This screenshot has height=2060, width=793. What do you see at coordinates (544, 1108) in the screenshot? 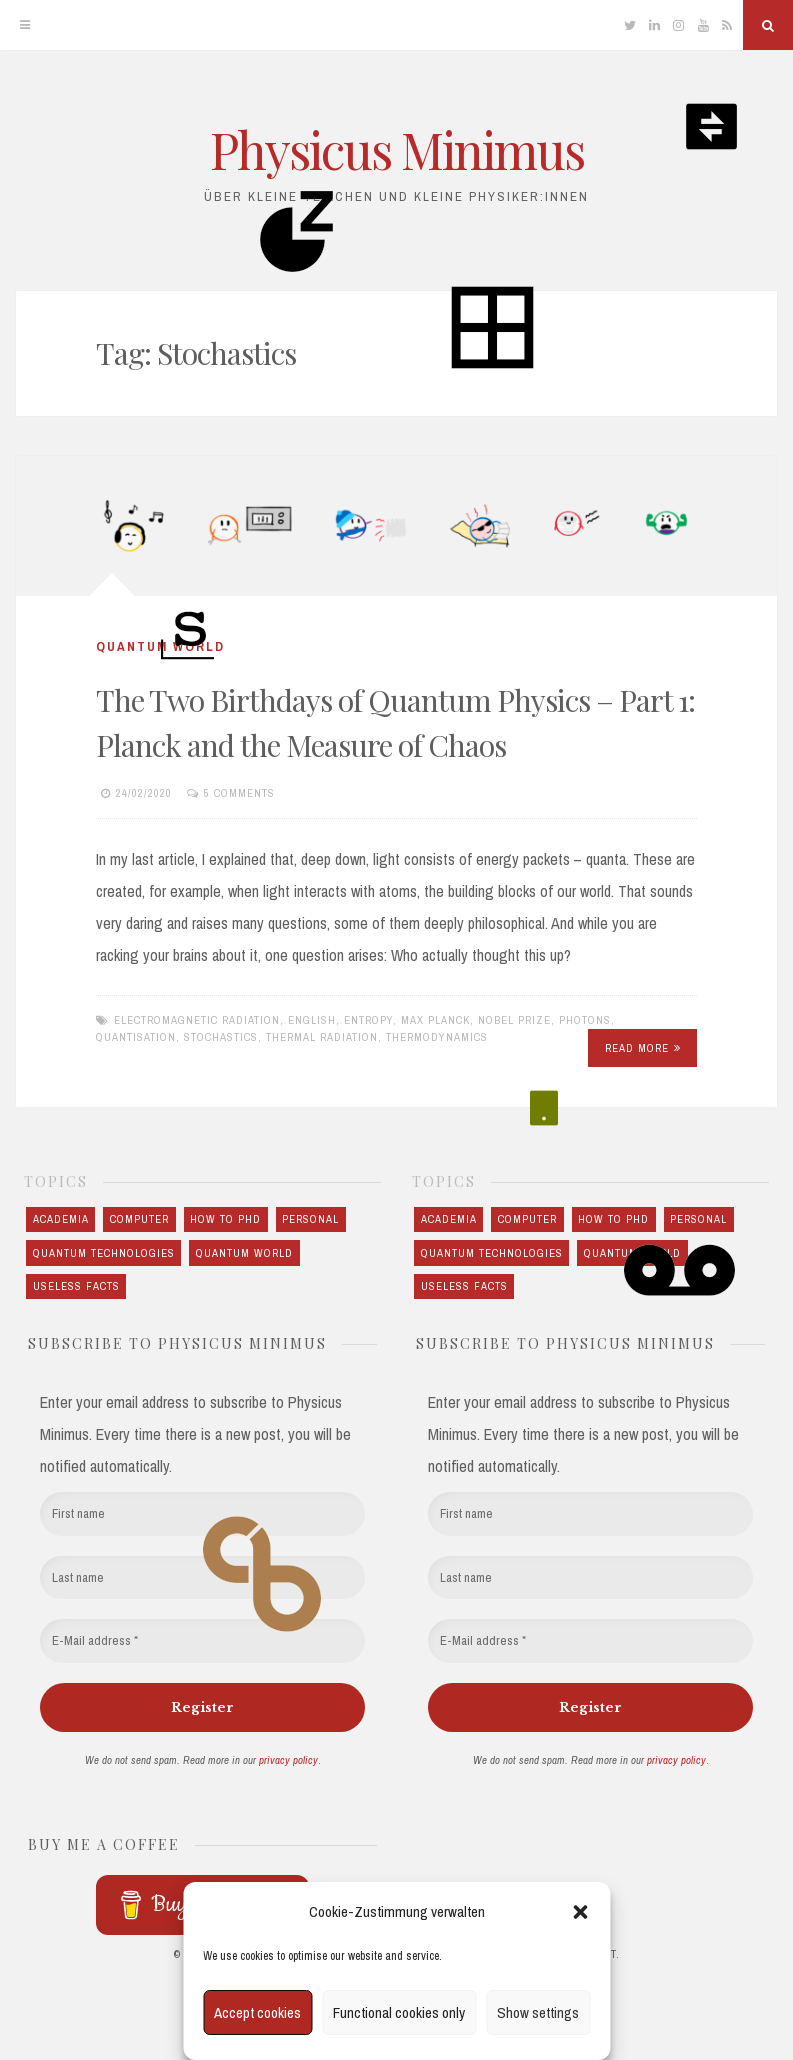
I see `switch to tablet view or layout` at bounding box center [544, 1108].